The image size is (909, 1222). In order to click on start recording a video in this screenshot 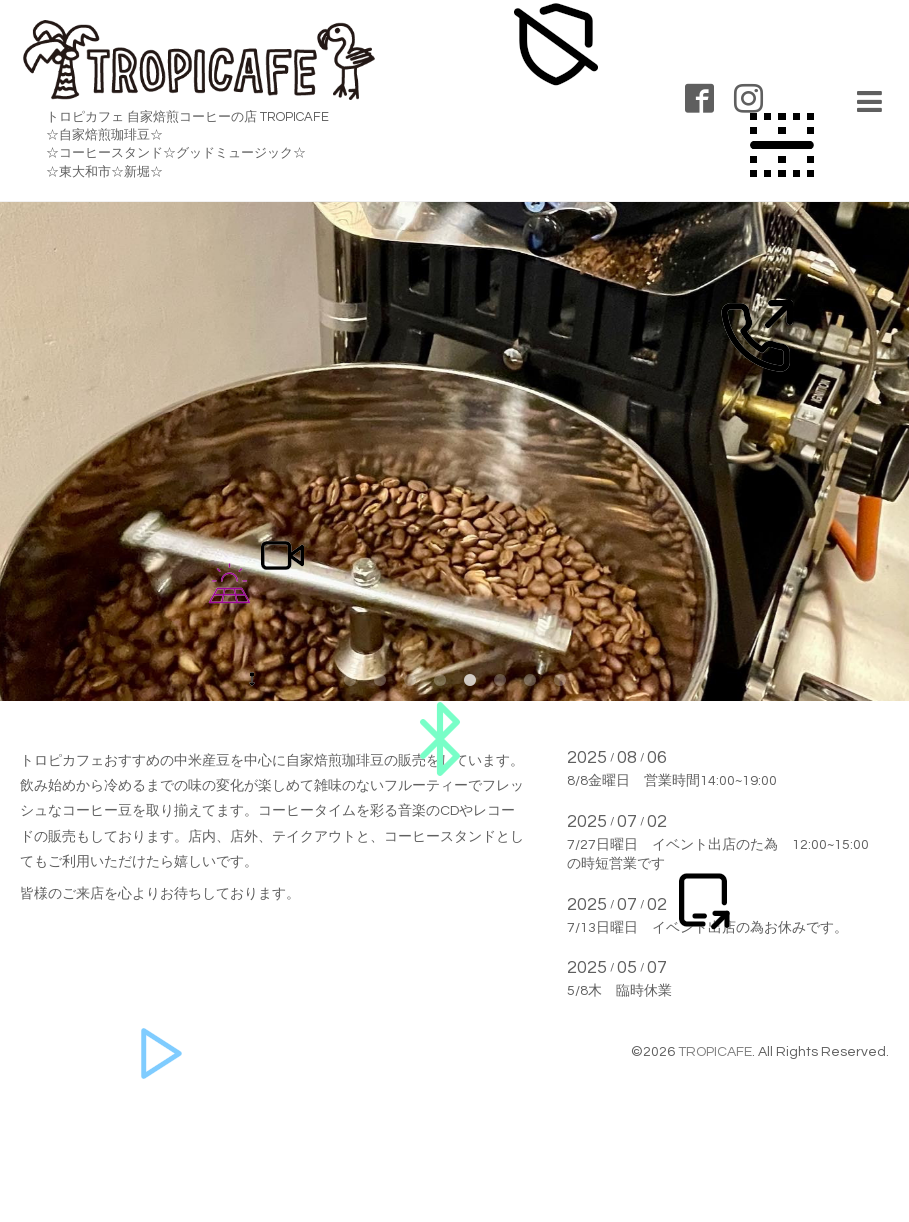, I will do `click(282, 555)`.